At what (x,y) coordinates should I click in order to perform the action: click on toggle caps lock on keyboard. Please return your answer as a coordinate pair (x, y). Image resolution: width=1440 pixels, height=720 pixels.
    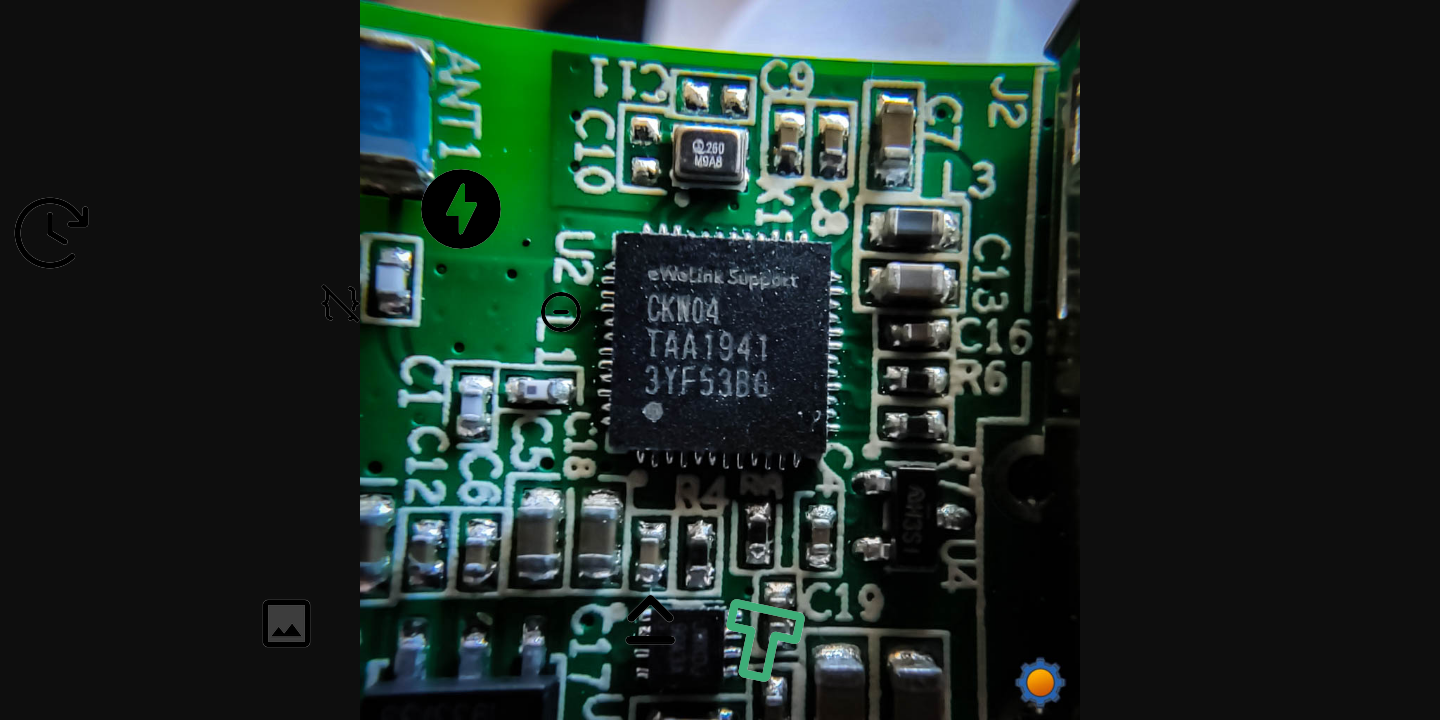
    Looking at the image, I should click on (650, 619).